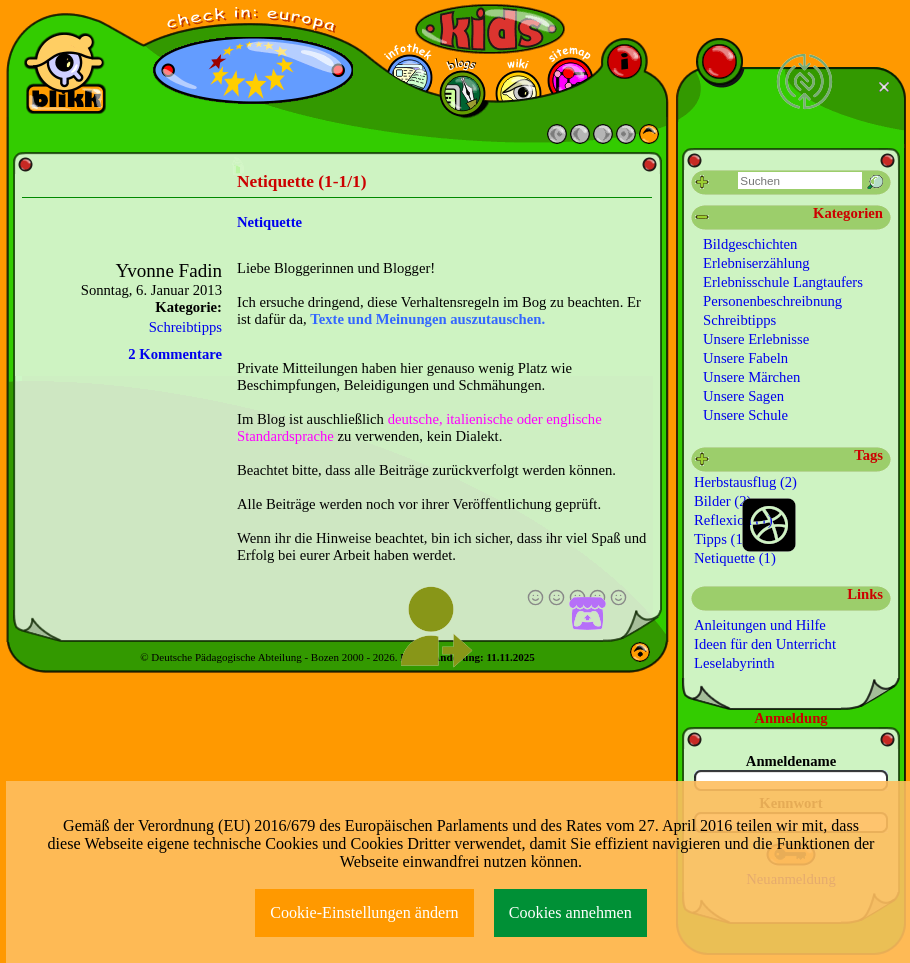  Describe the element at coordinates (431, 628) in the screenshot. I see `share user profile with others` at that location.